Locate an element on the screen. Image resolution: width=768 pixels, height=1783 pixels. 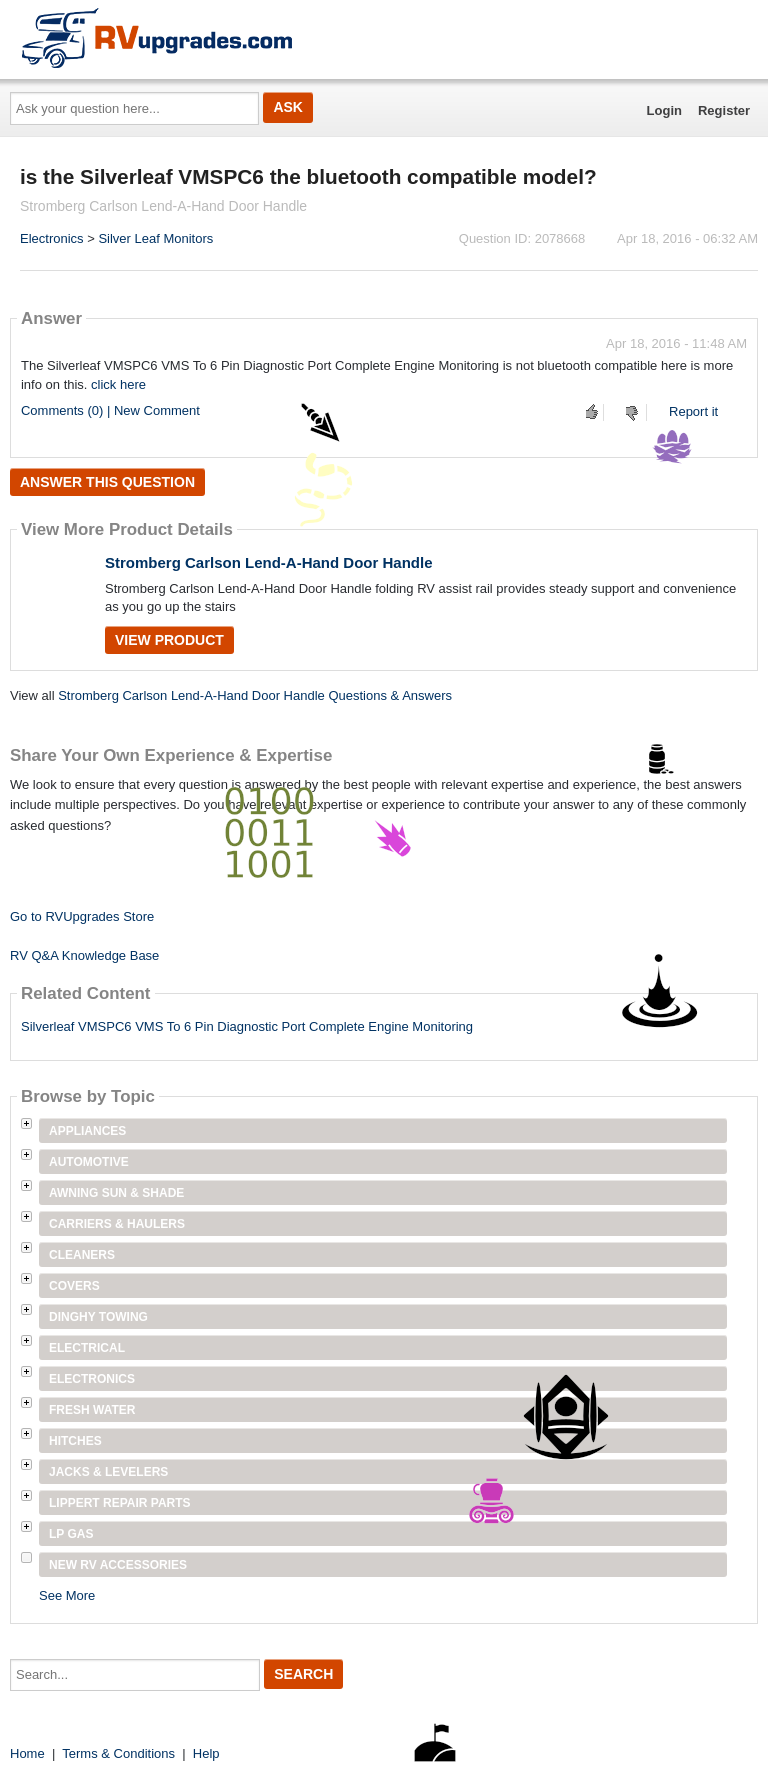
view medication or prescription details is located at coordinates (660, 759).